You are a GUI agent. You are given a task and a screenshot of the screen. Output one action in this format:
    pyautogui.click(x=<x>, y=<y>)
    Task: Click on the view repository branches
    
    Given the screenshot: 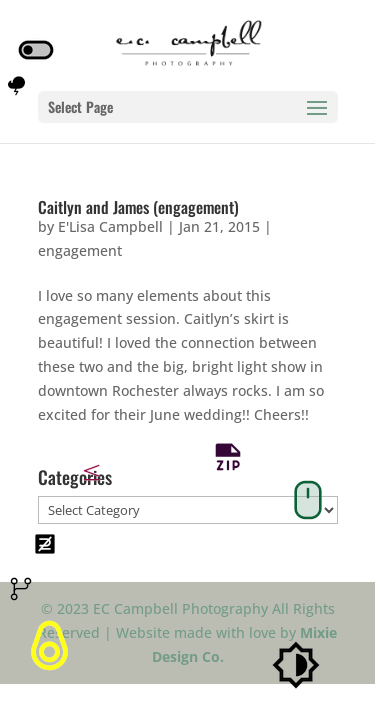 What is the action you would take?
    pyautogui.click(x=21, y=589)
    